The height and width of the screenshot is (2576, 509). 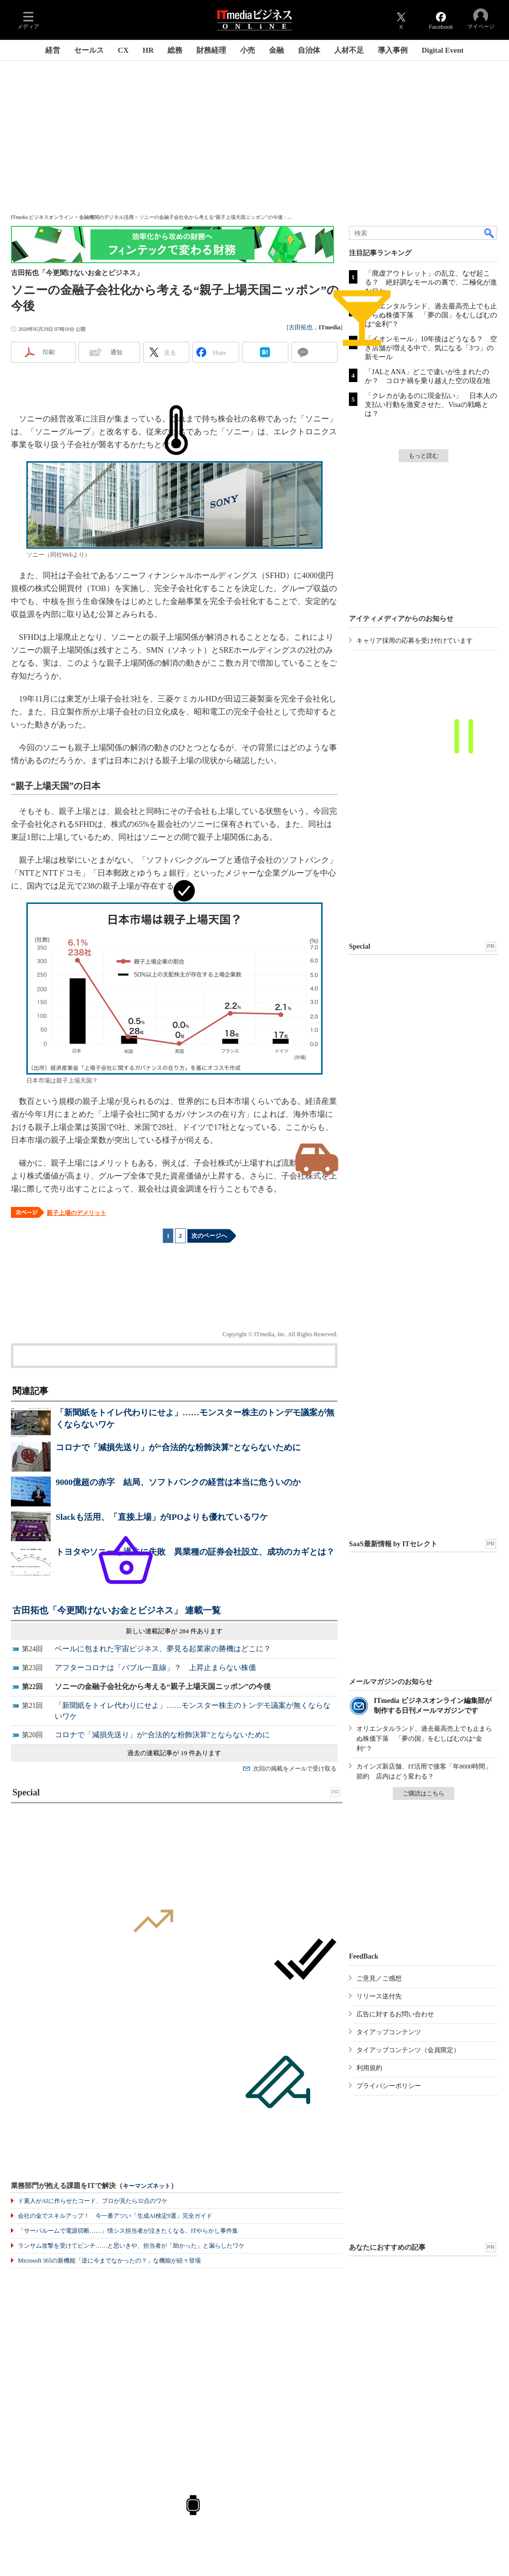 What do you see at coordinates (317, 1158) in the screenshot?
I see `access vehicle or driving settings` at bounding box center [317, 1158].